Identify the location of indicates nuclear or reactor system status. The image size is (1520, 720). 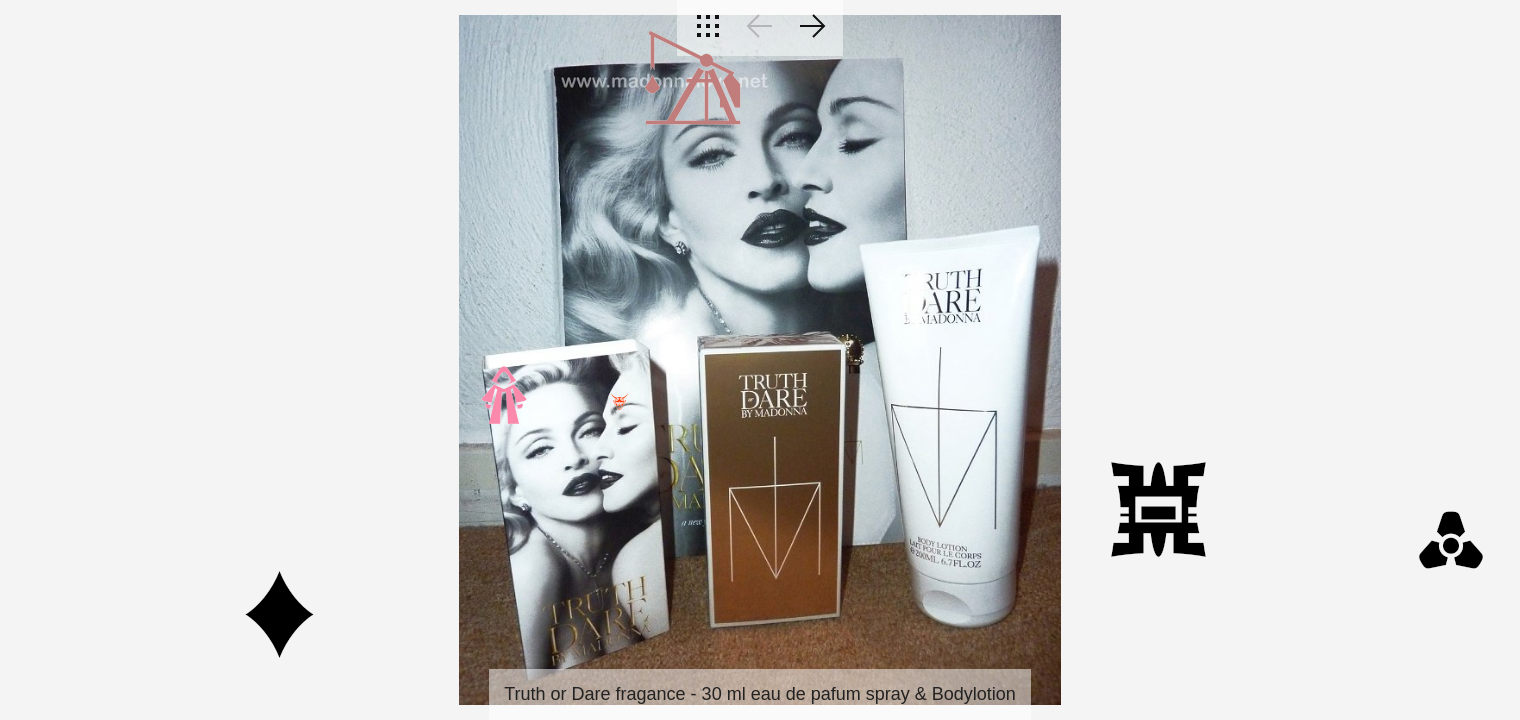
(1451, 540).